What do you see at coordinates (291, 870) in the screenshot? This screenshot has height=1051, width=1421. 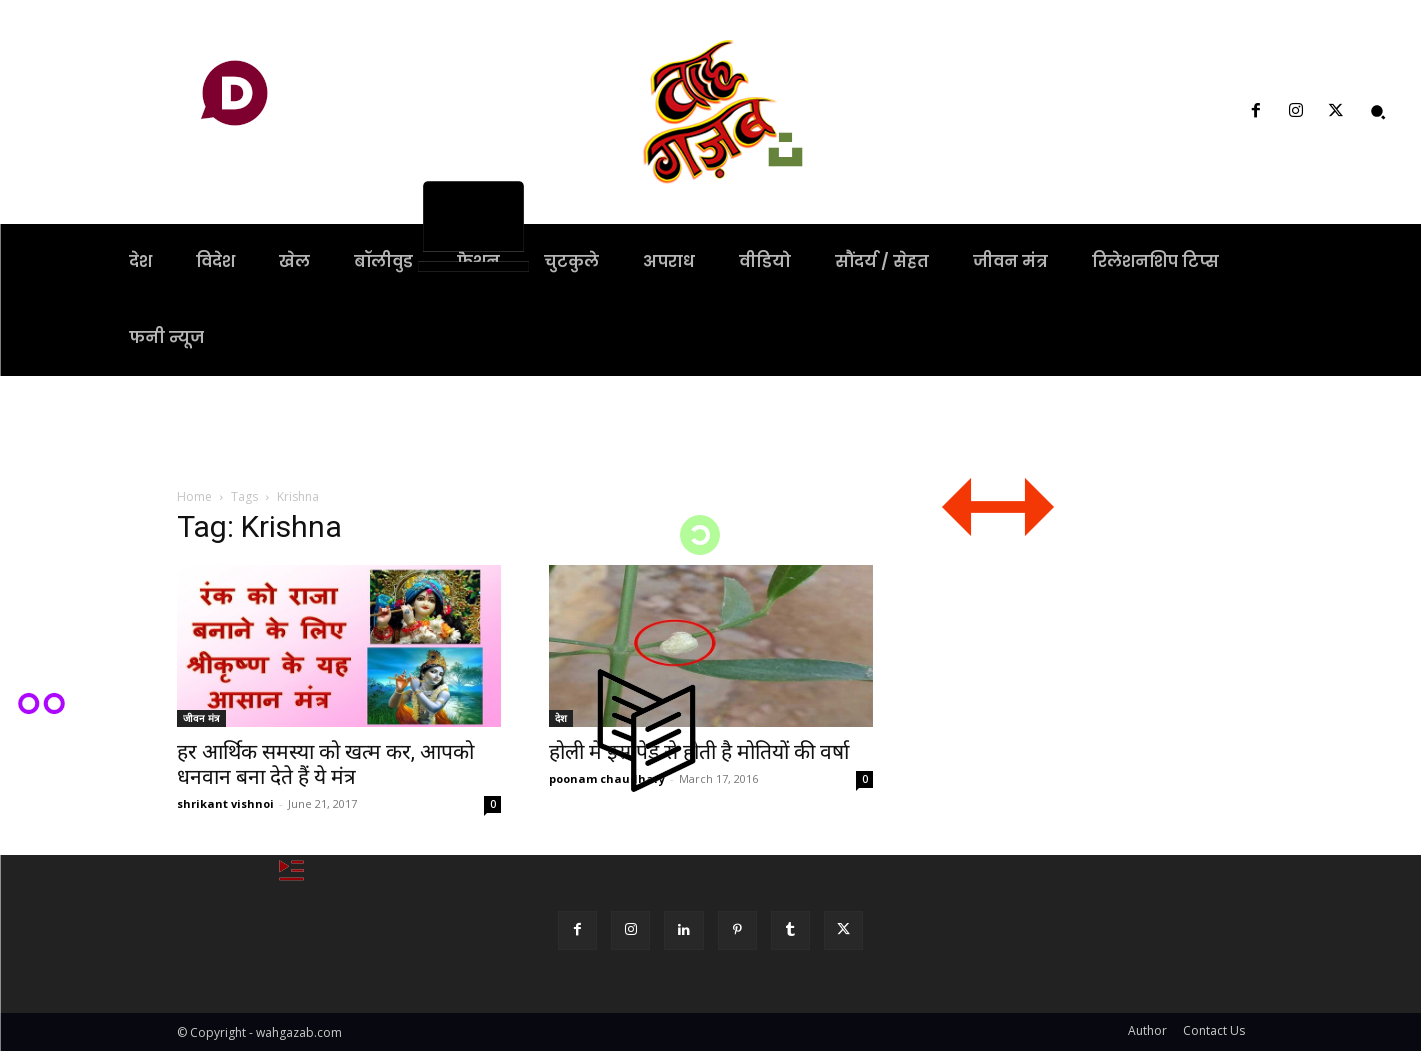 I see `view your playlist` at bounding box center [291, 870].